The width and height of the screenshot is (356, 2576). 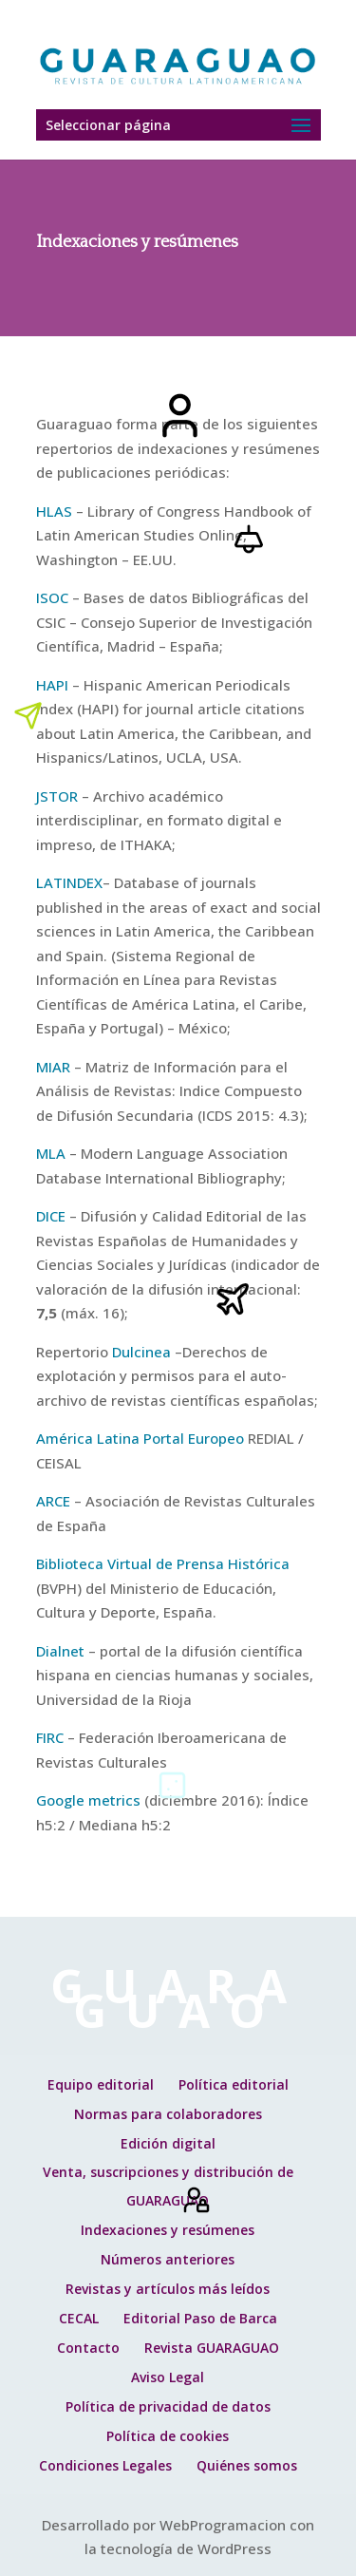 I want to click on send a message, so click(x=28, y=715).